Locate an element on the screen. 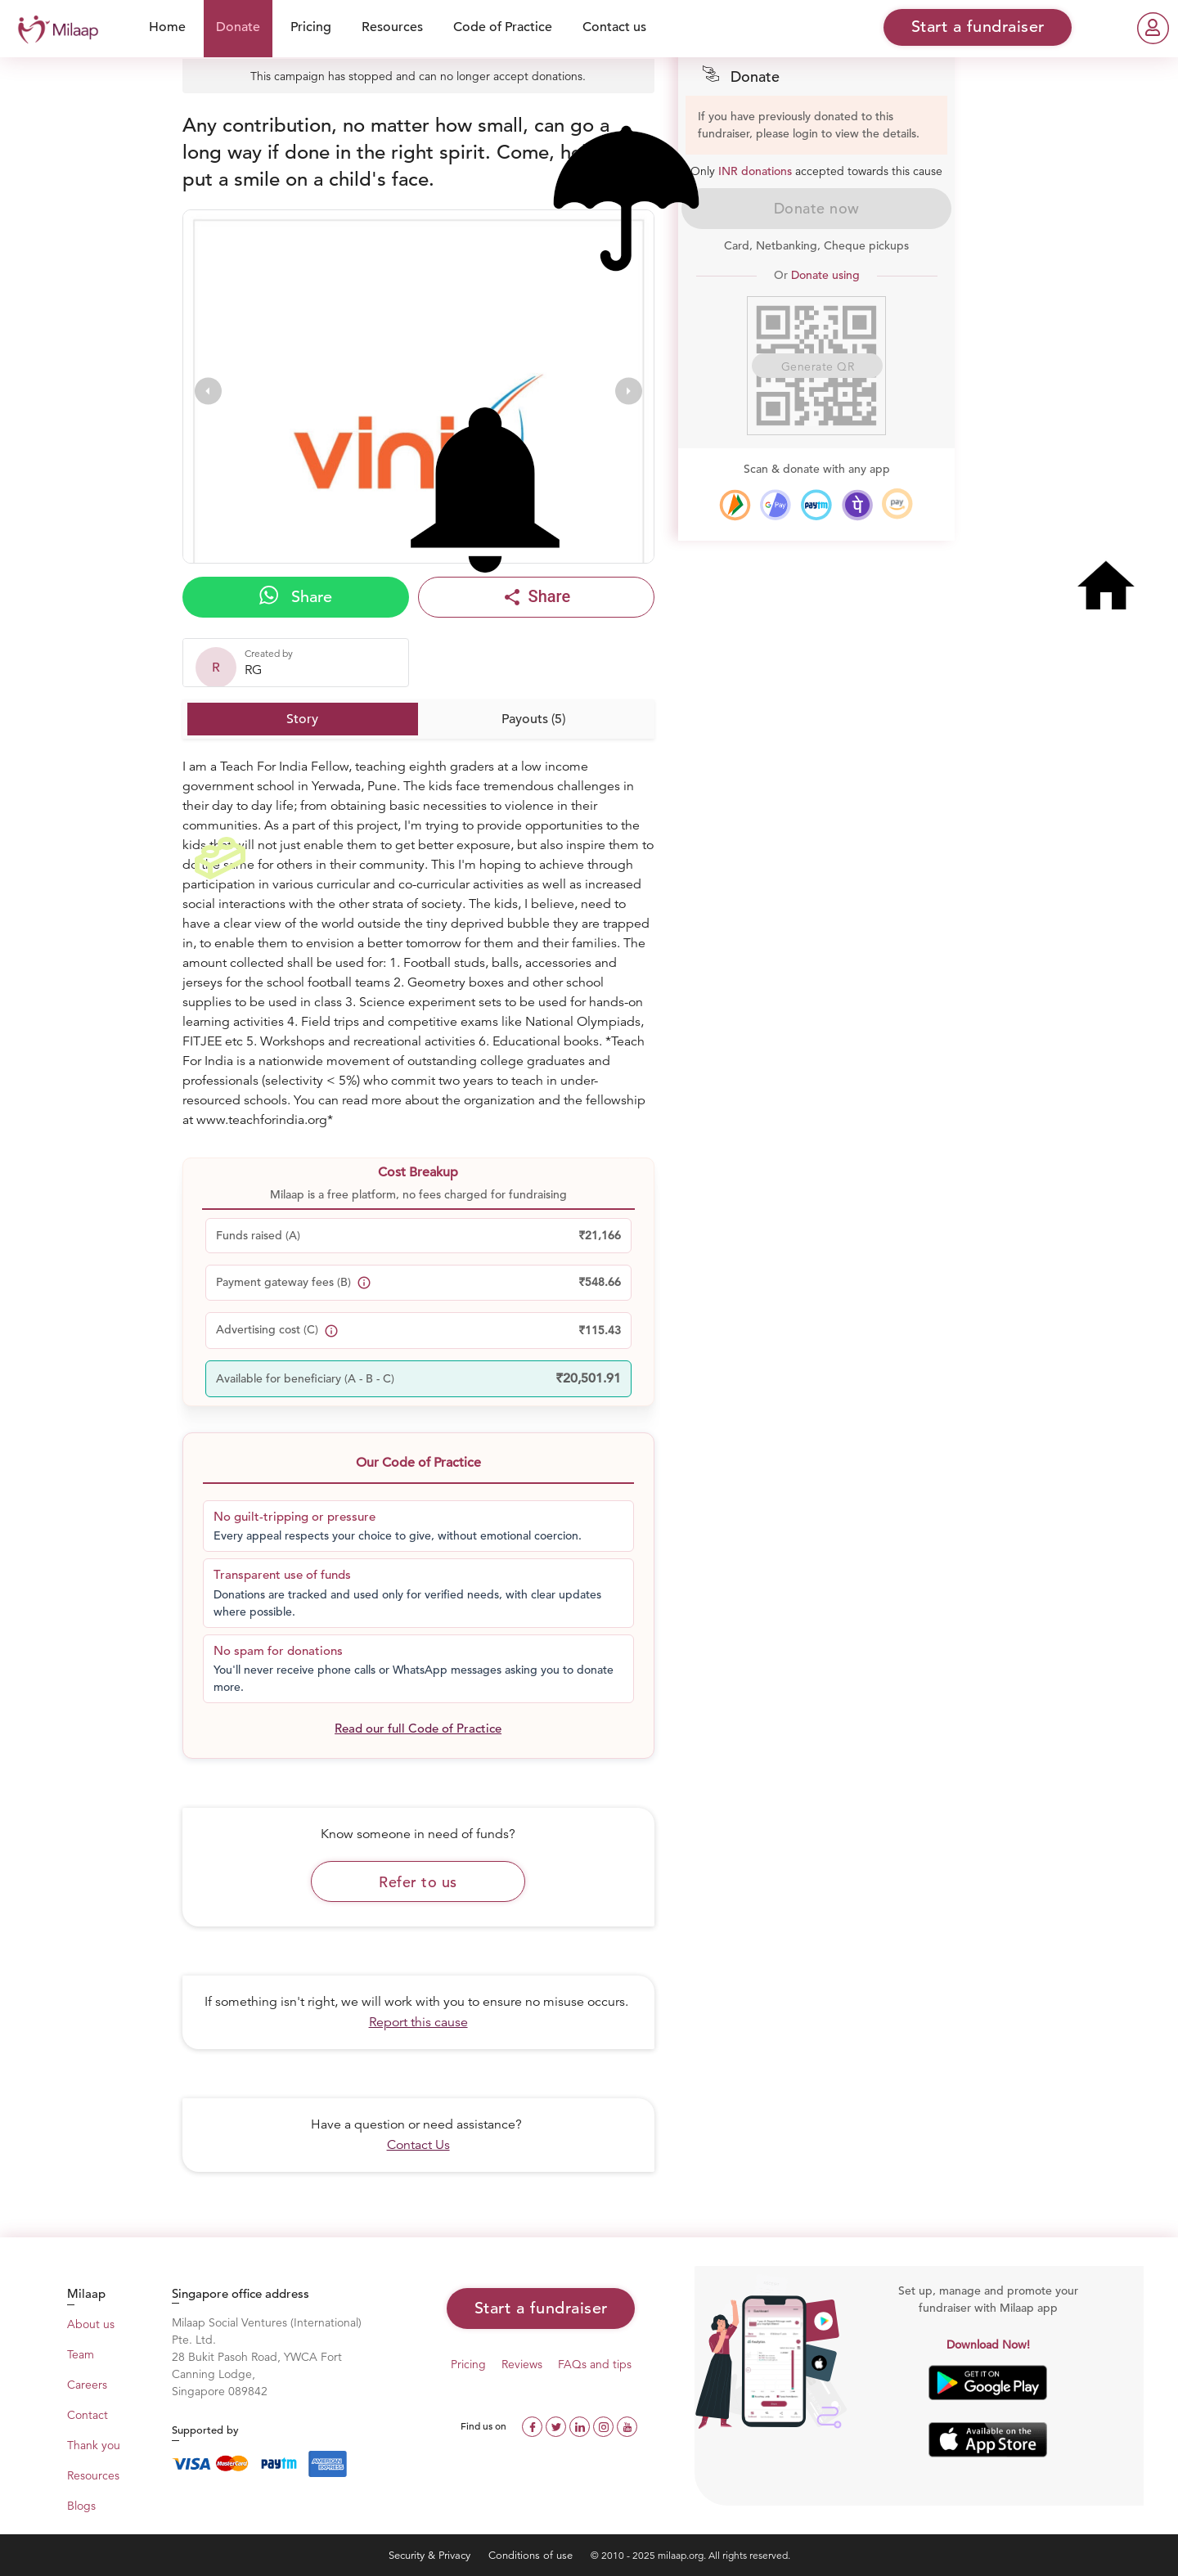 Image resolution: width=1178 pixels, height=2576 pixels. view or edit a custom path is located at coordinates (829, 2416).